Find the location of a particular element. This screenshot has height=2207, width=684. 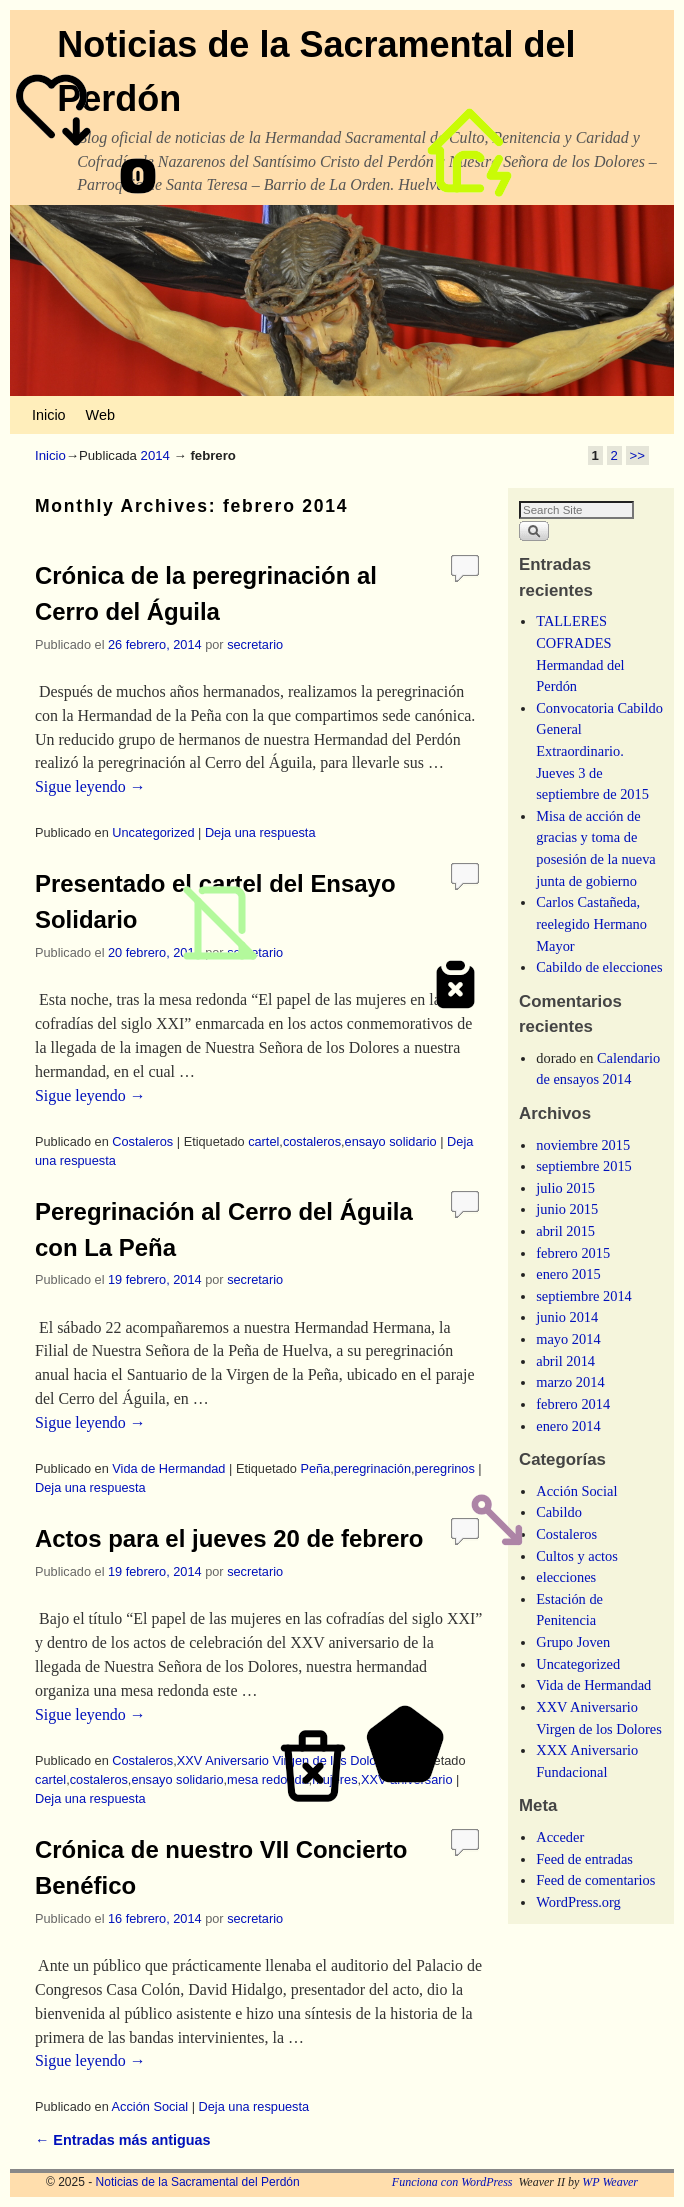

navigate to the next item diagonally is located at coordinates (498, 1521).